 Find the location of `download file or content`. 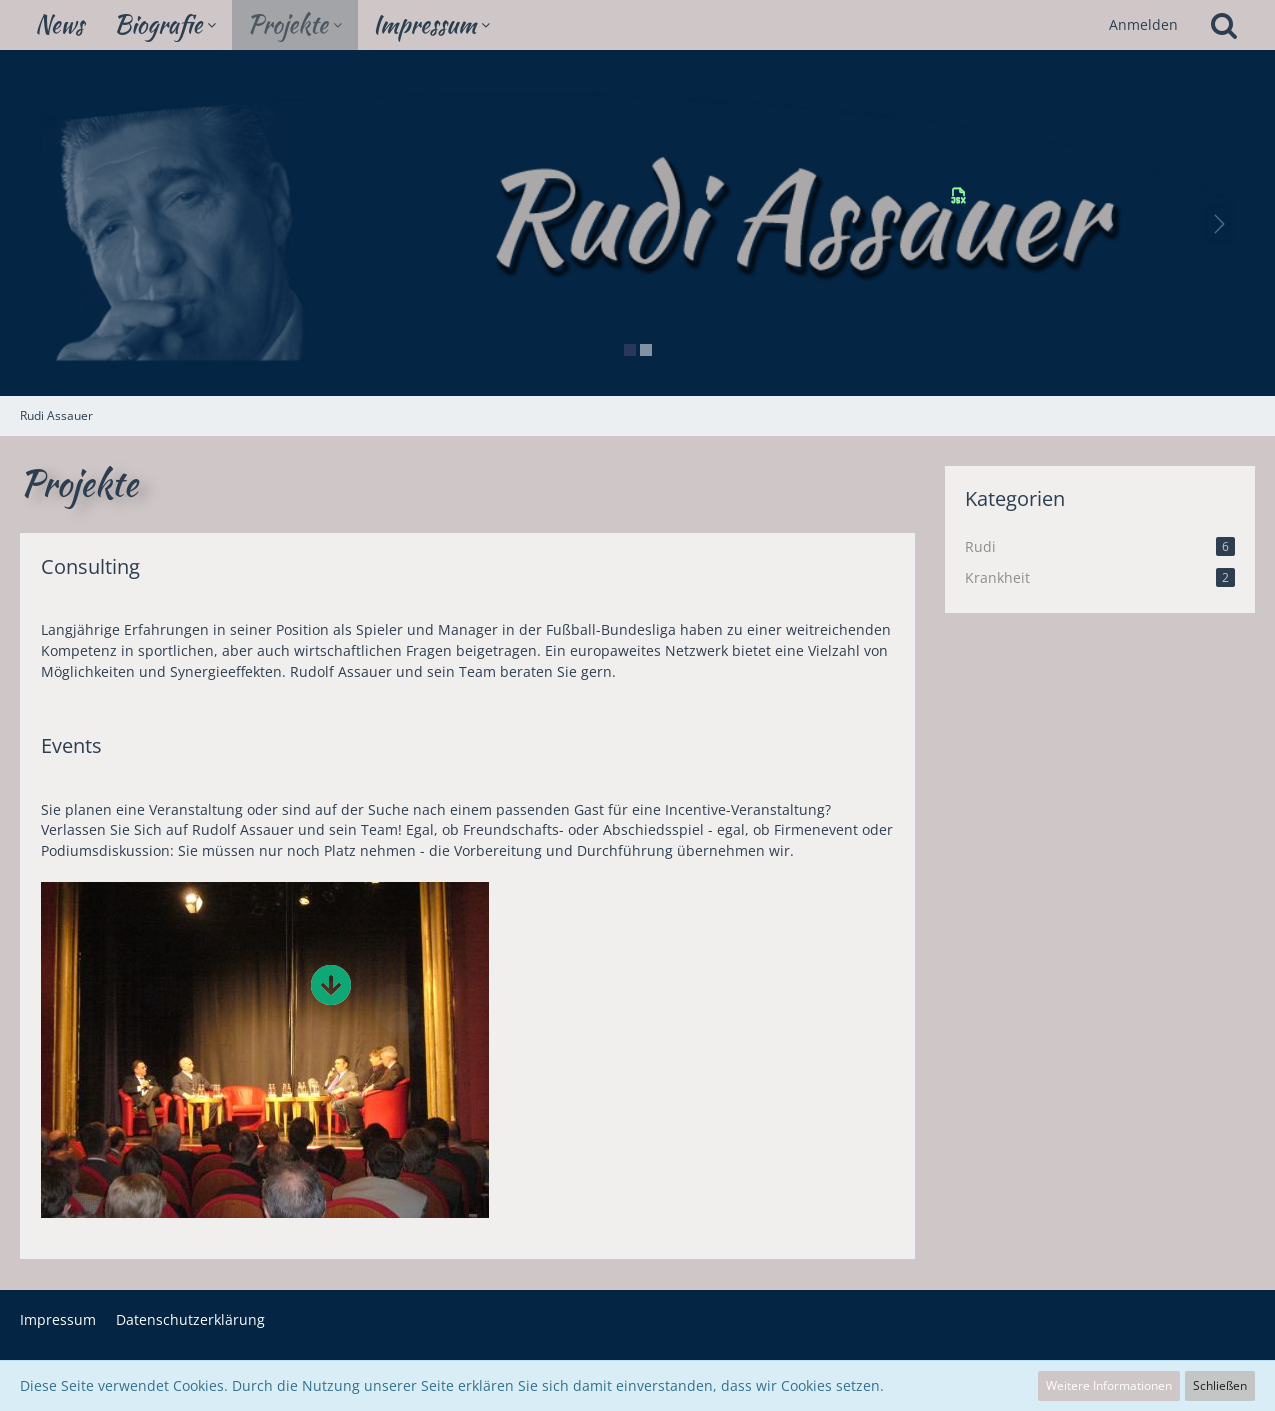

download file or content is located at coordinates (331, 985).